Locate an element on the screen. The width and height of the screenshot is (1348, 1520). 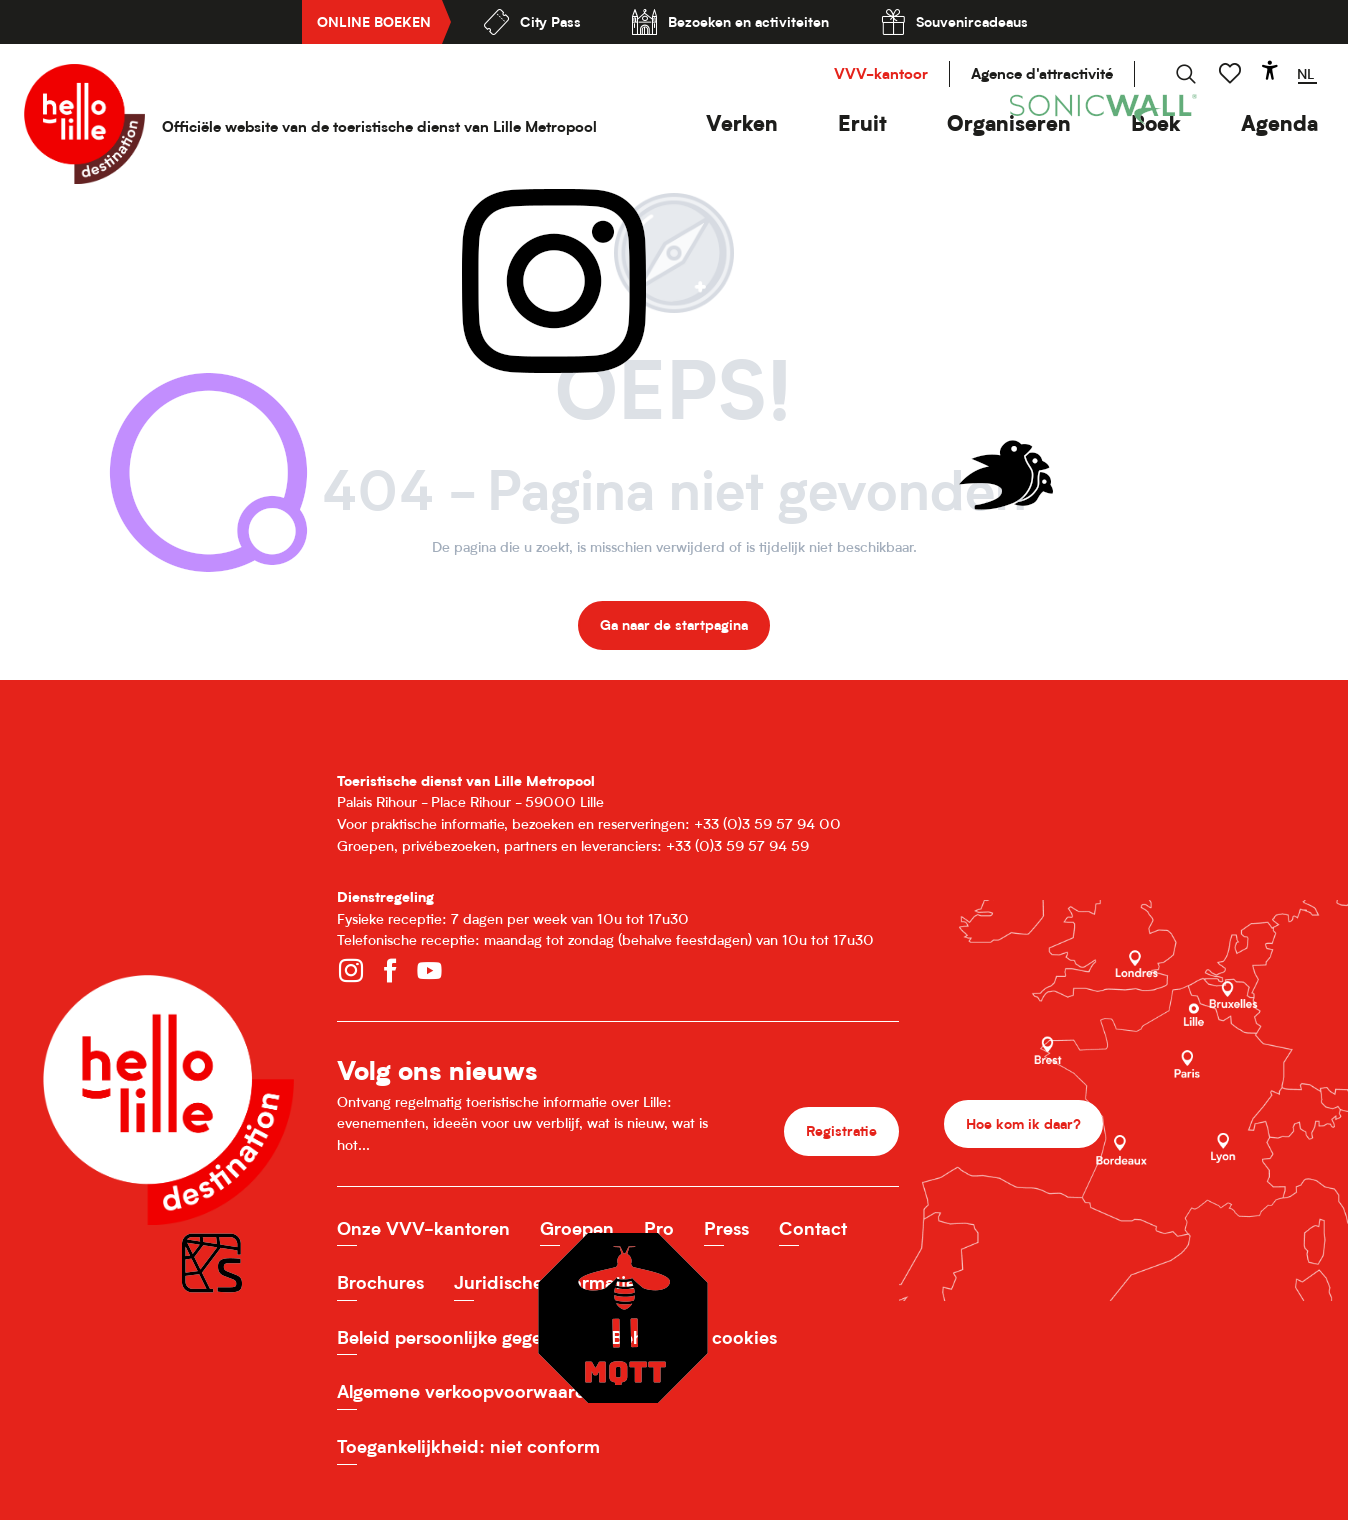
bevy game engine logo is located at coordinates (1006, 475).